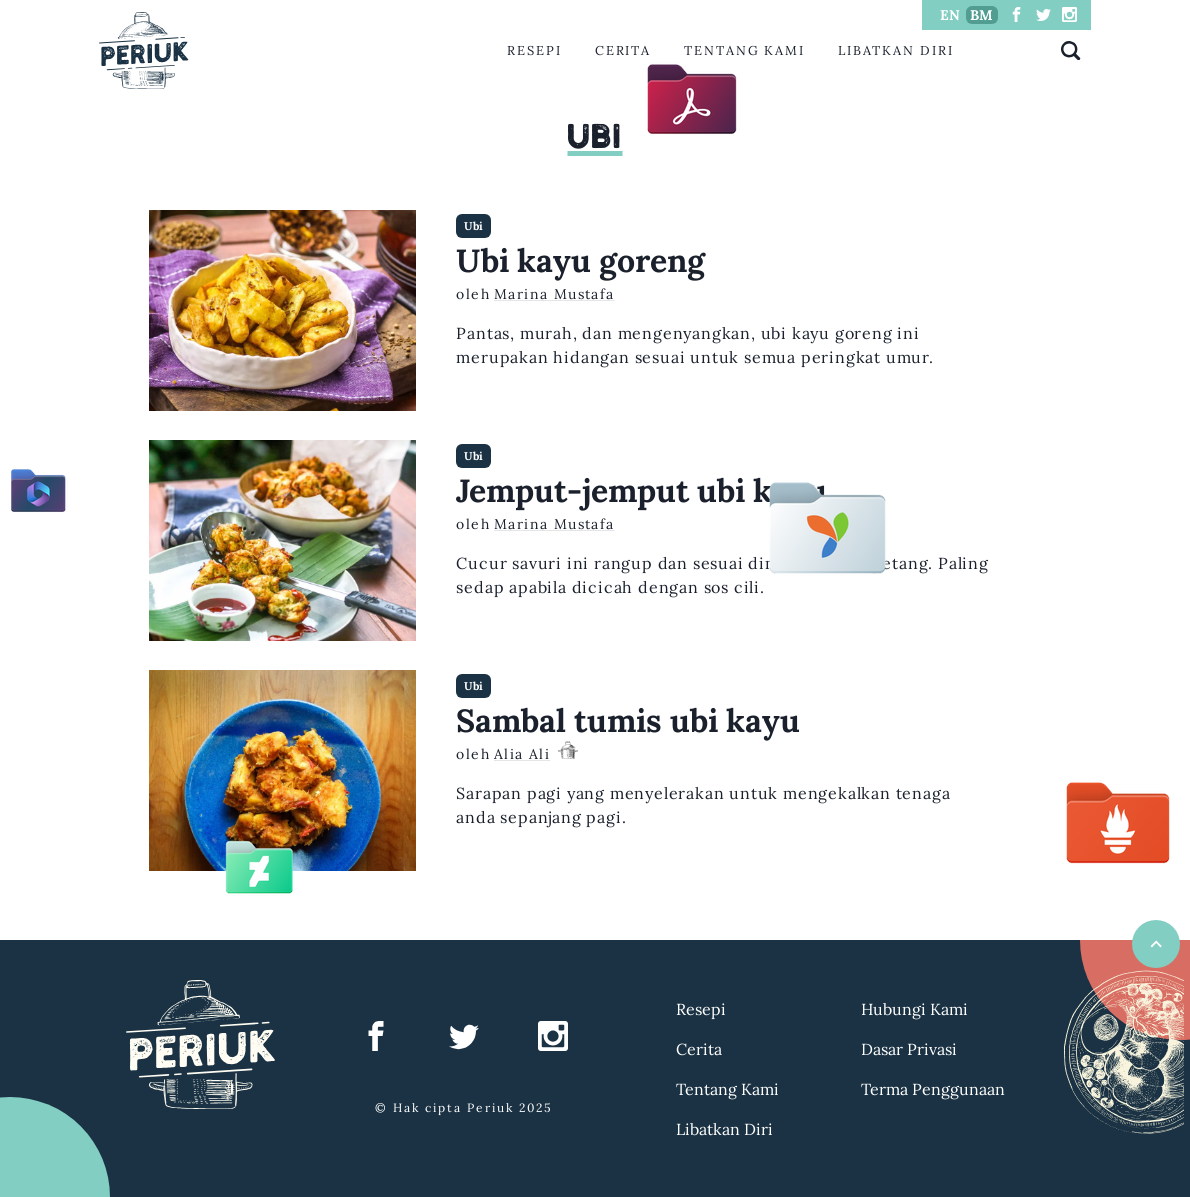 The image size is (1190, 1197). Describe the element at coordinates (259, 869) in the screenshot. I see `open your DeviantArt downloads folder` at that location.